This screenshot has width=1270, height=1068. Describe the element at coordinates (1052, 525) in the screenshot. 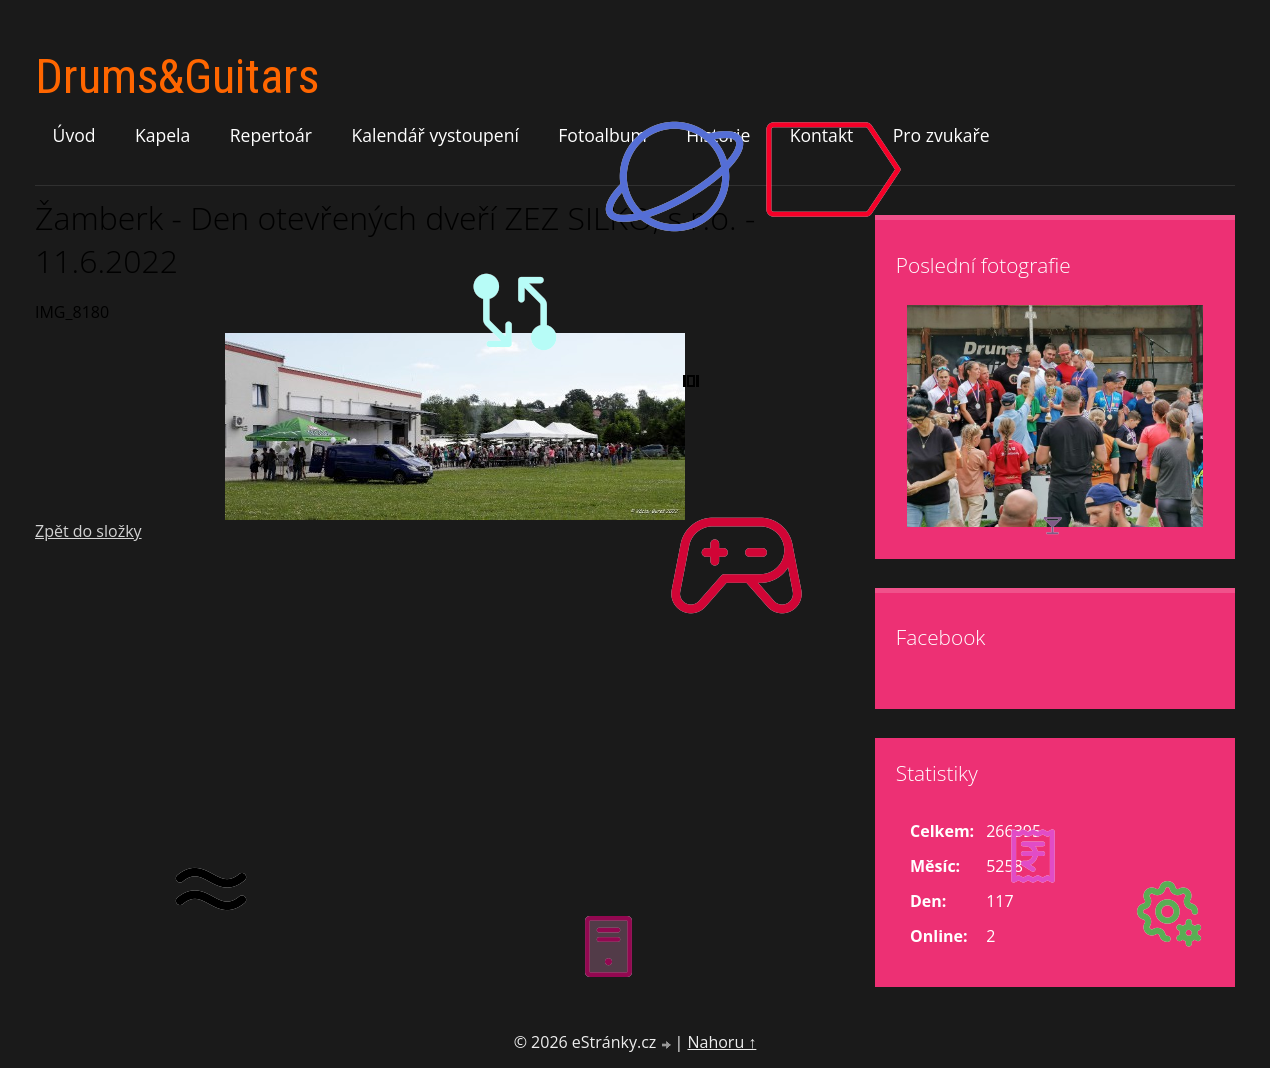

I see `browse wine or cocktail menu` at that location.